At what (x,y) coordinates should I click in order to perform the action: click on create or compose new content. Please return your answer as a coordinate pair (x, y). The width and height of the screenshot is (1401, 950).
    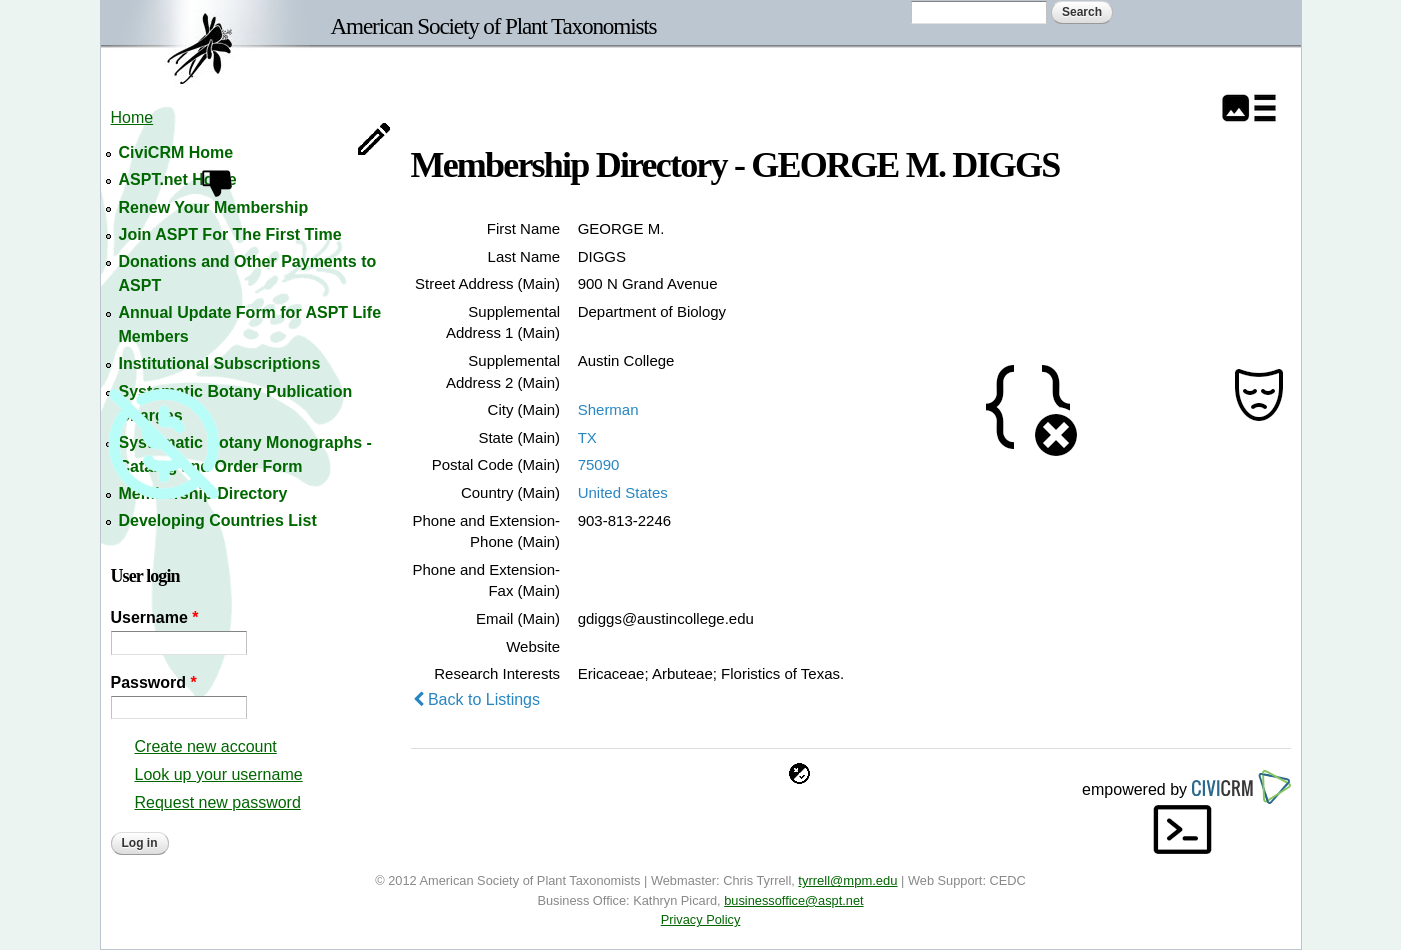
    Looking at the image, I should click on (374, 139).